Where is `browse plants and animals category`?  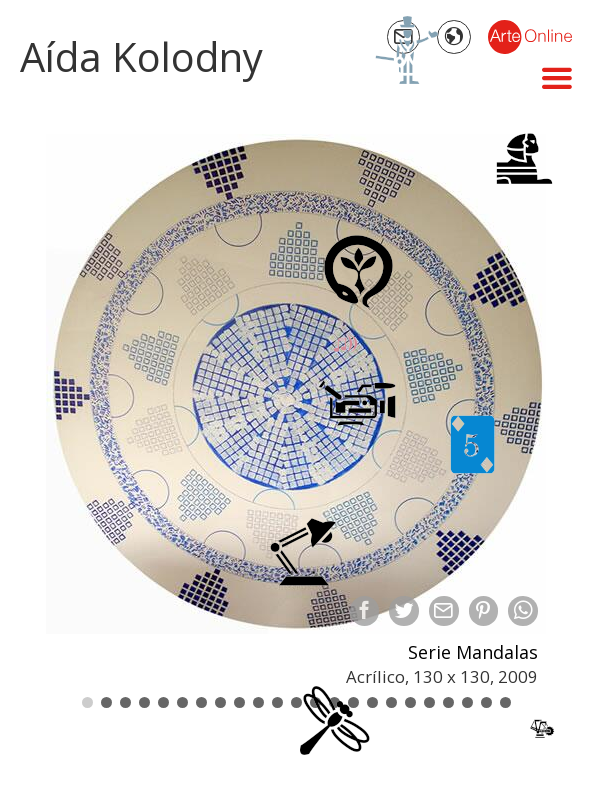
browse plants and animals category is located at coordinates (358, 271).